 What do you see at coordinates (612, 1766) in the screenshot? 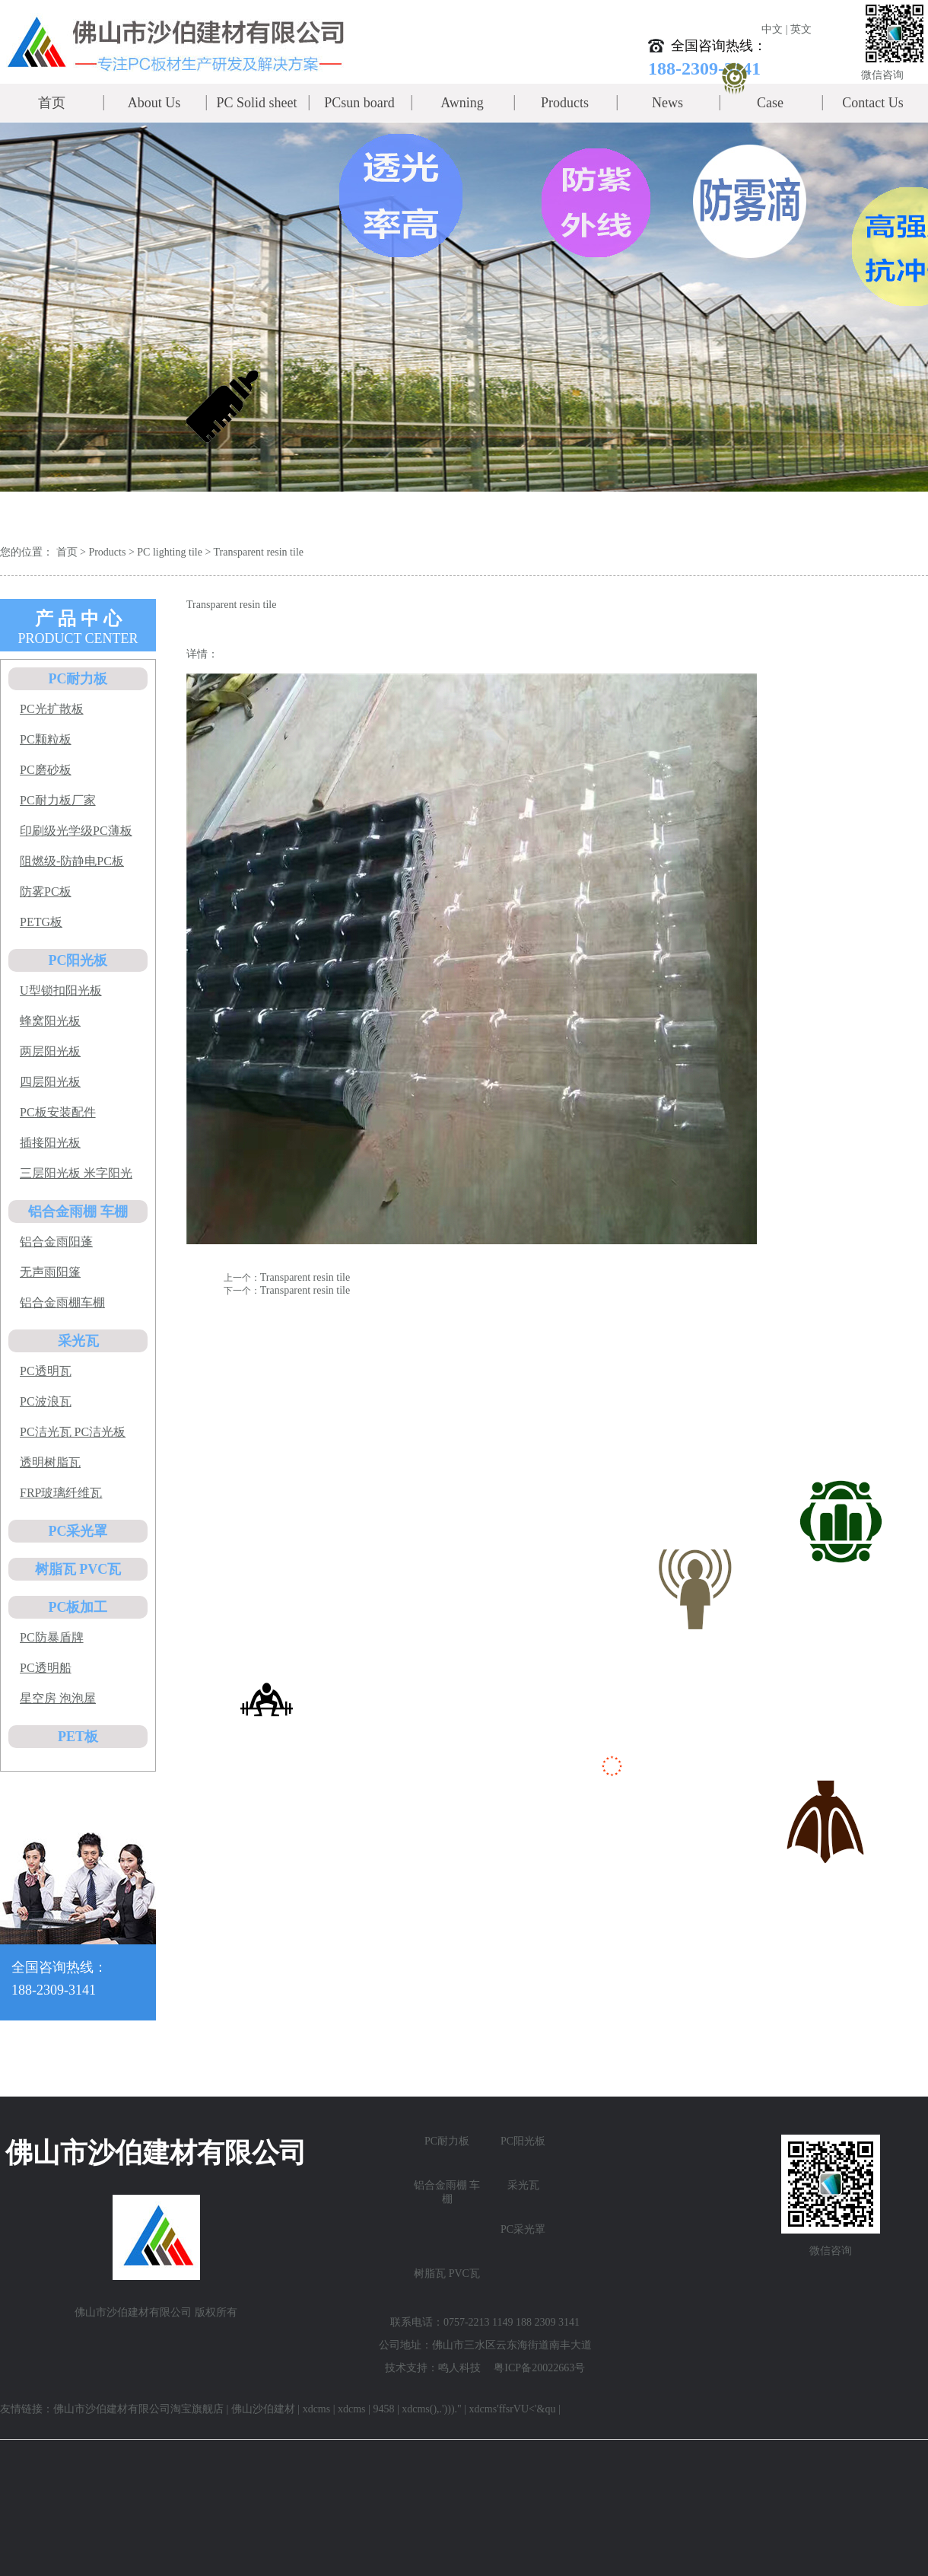
I see `select european union as region or country` at bounding box center [612, 1766].